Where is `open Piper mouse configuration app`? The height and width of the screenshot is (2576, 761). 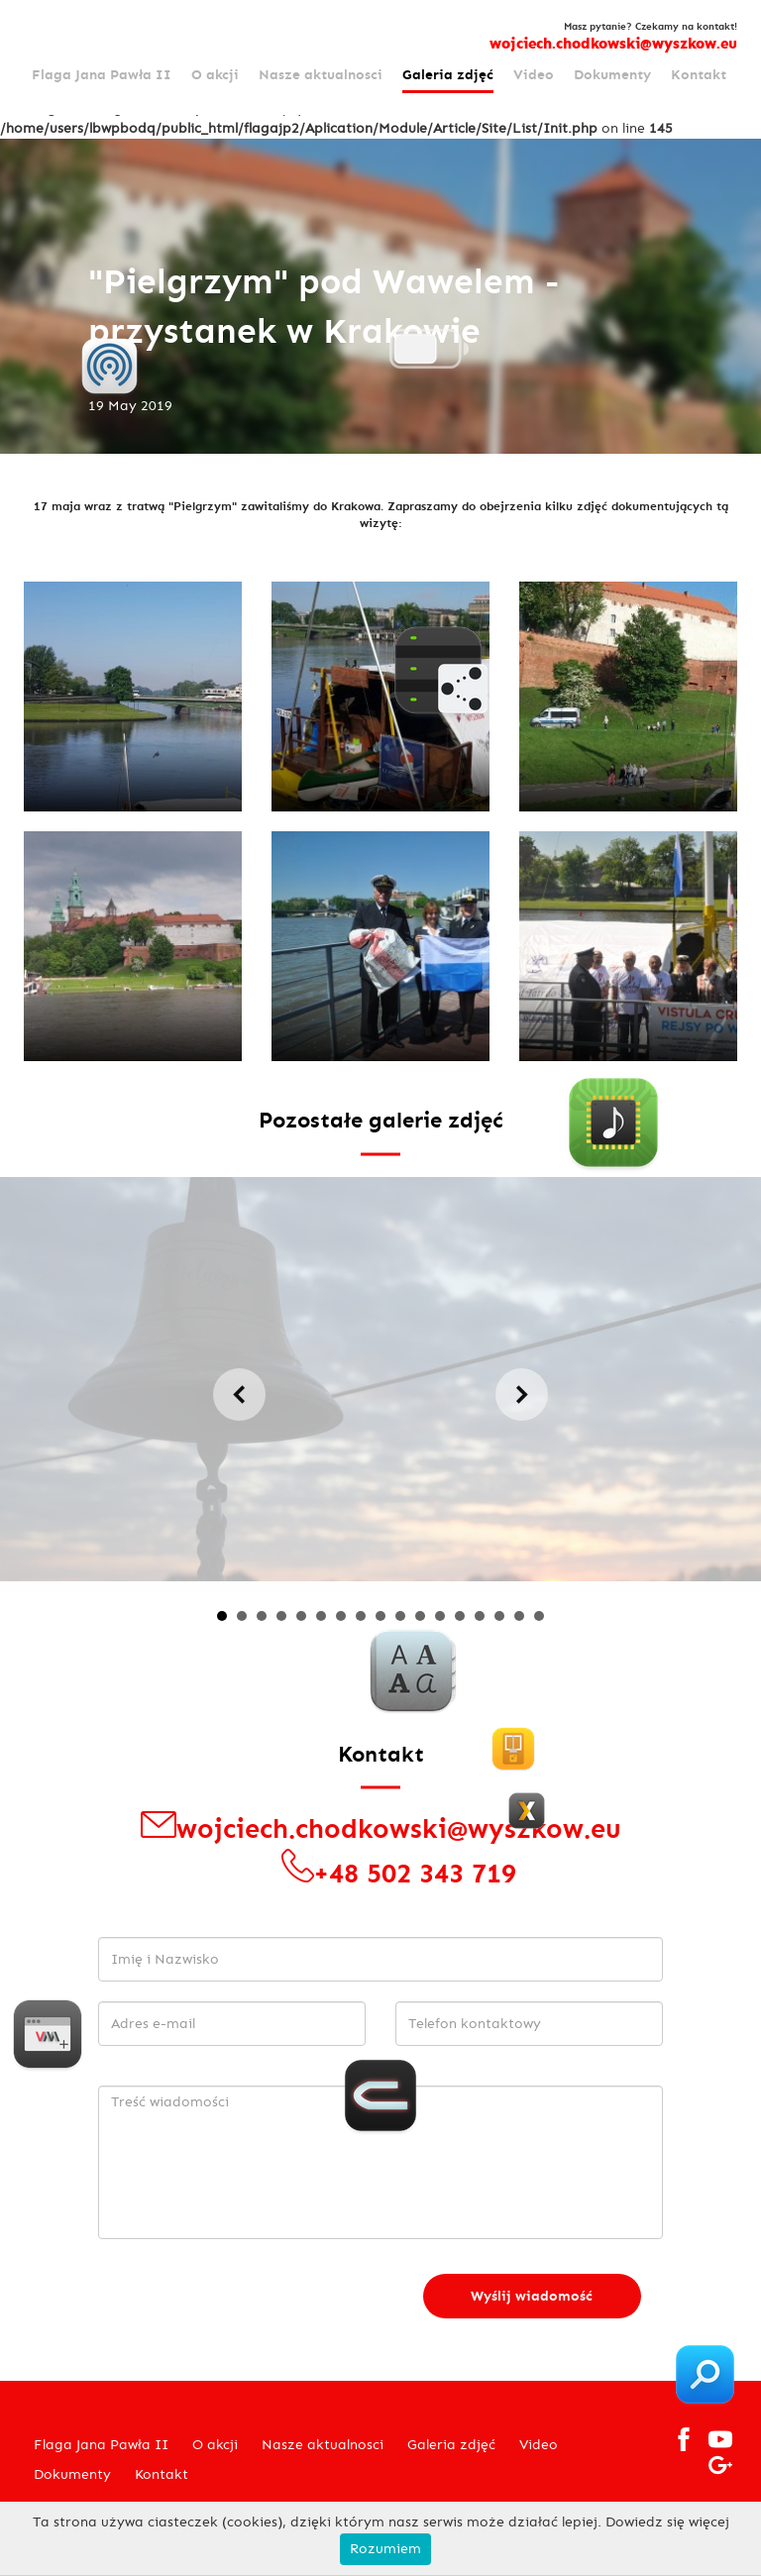
open Piper mouse configuration app is located at coordinates (513, 1749).